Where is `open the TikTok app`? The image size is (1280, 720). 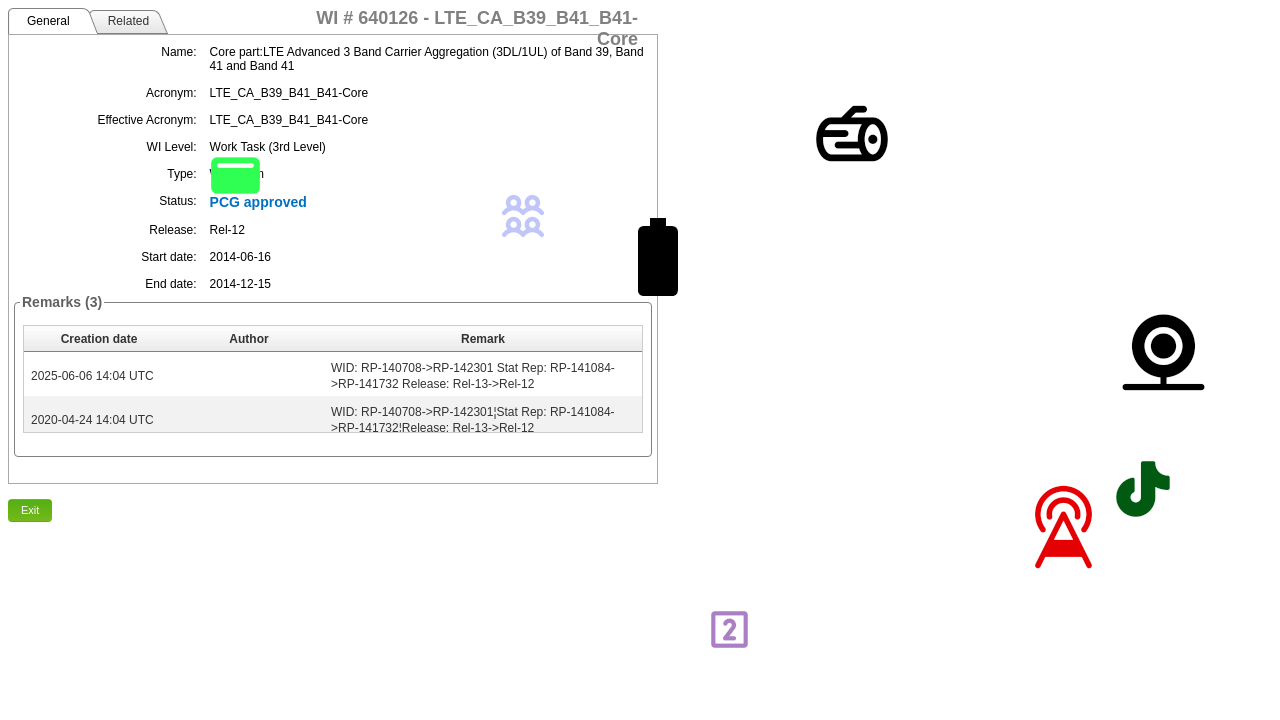
open the TikTok app is located at coordinates (1143, 490).